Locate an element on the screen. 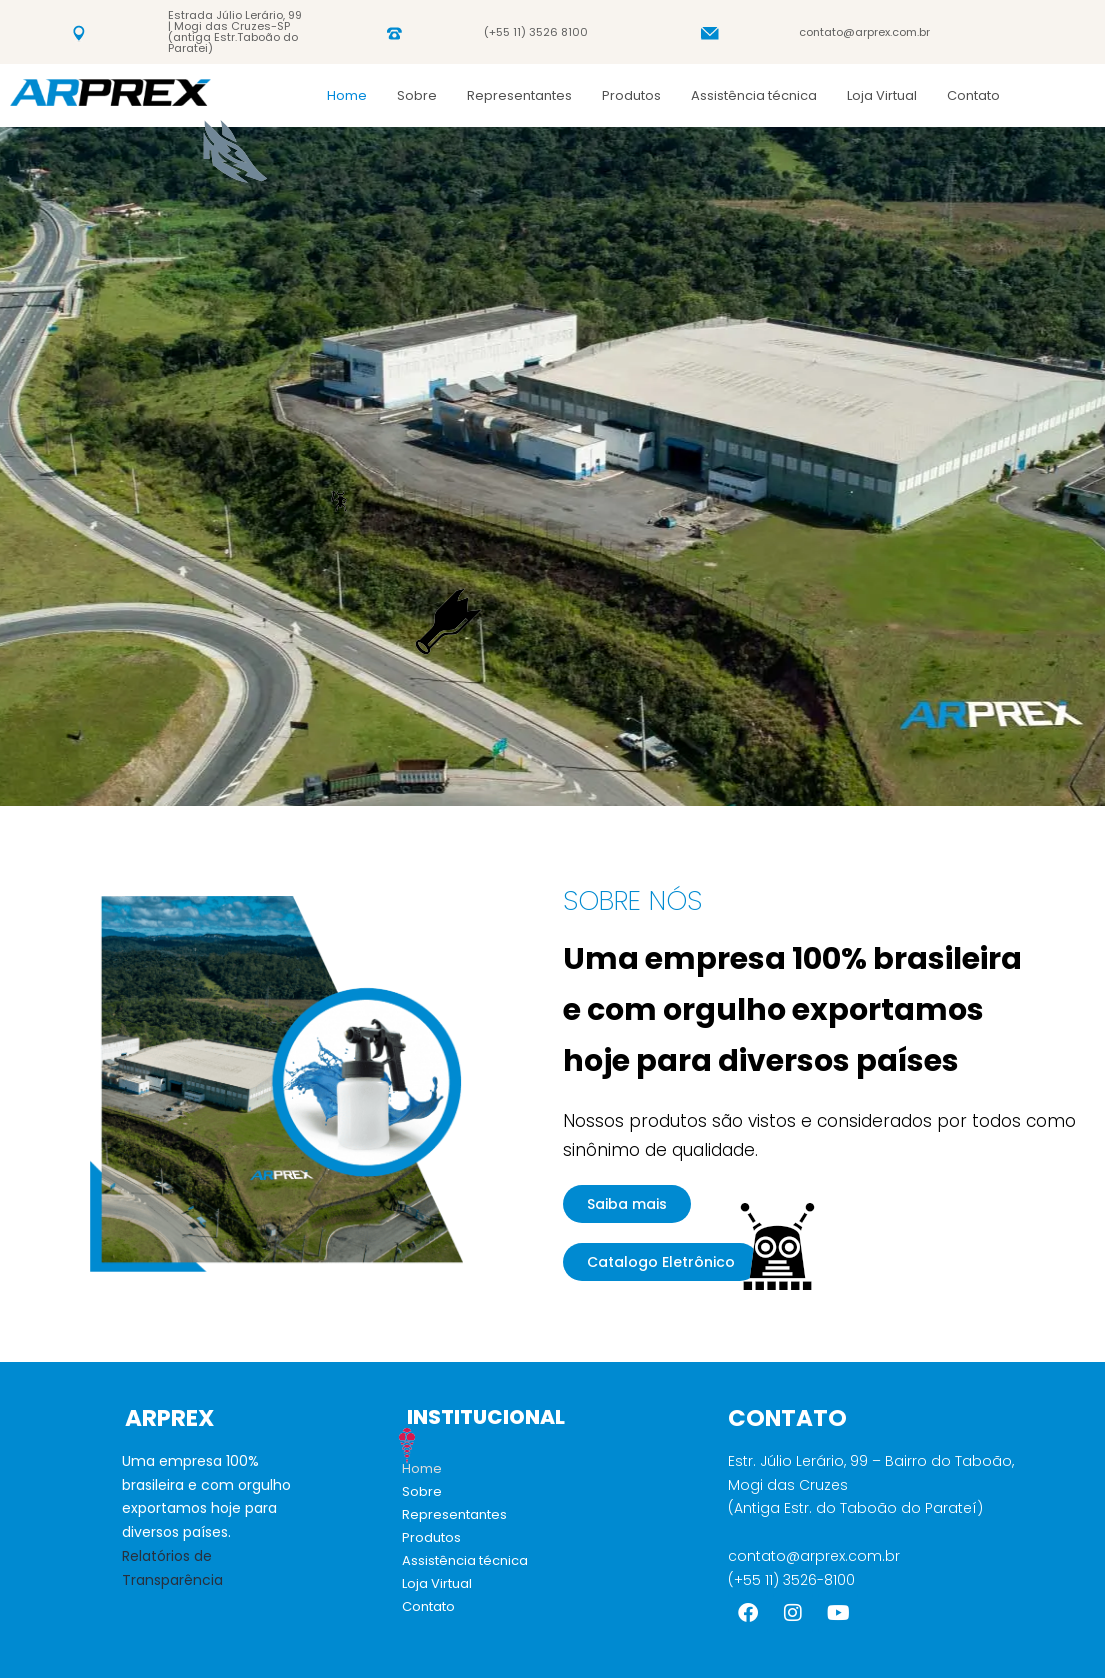  select direwolf as character or faction is located at coordinates (235, 151).